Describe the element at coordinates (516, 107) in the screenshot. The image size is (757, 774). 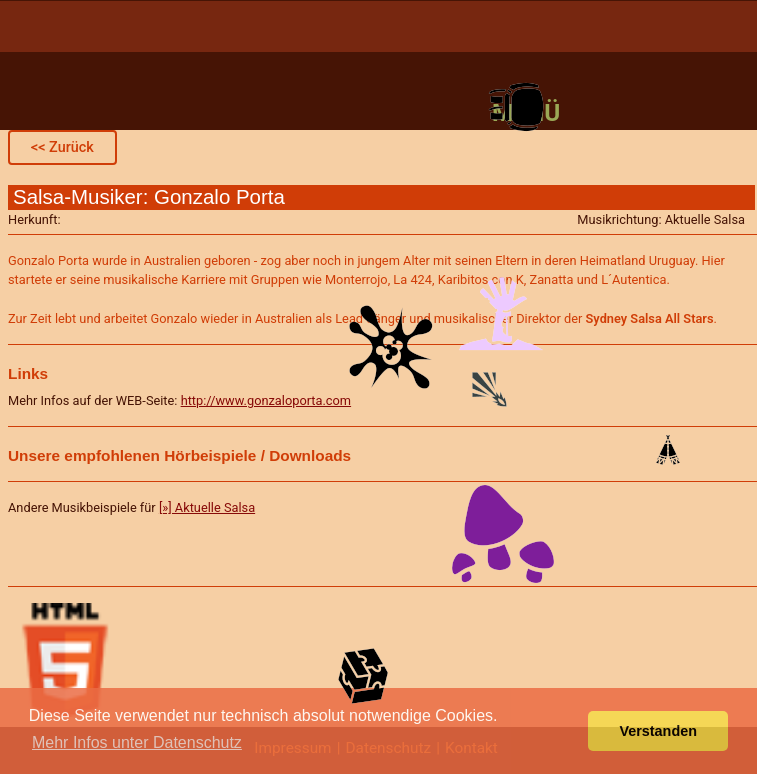
I see `select knee pad equipment for your character` at that location.